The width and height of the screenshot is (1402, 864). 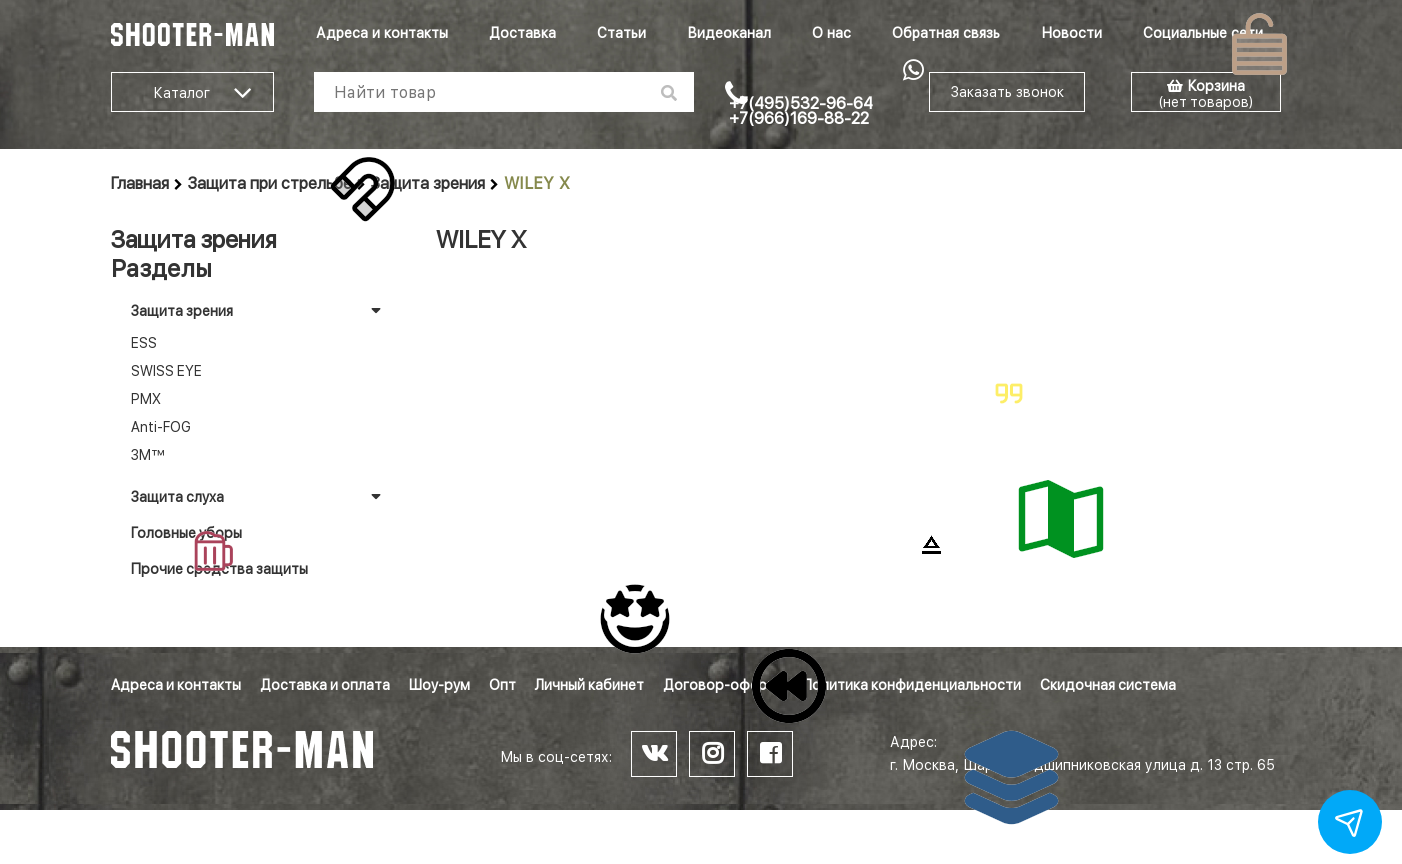 What do you see at coordinates (1259, 47) in the screenshot?
I see `indicates an unlocked or unsecured state` at bounding box center [1259, 47].